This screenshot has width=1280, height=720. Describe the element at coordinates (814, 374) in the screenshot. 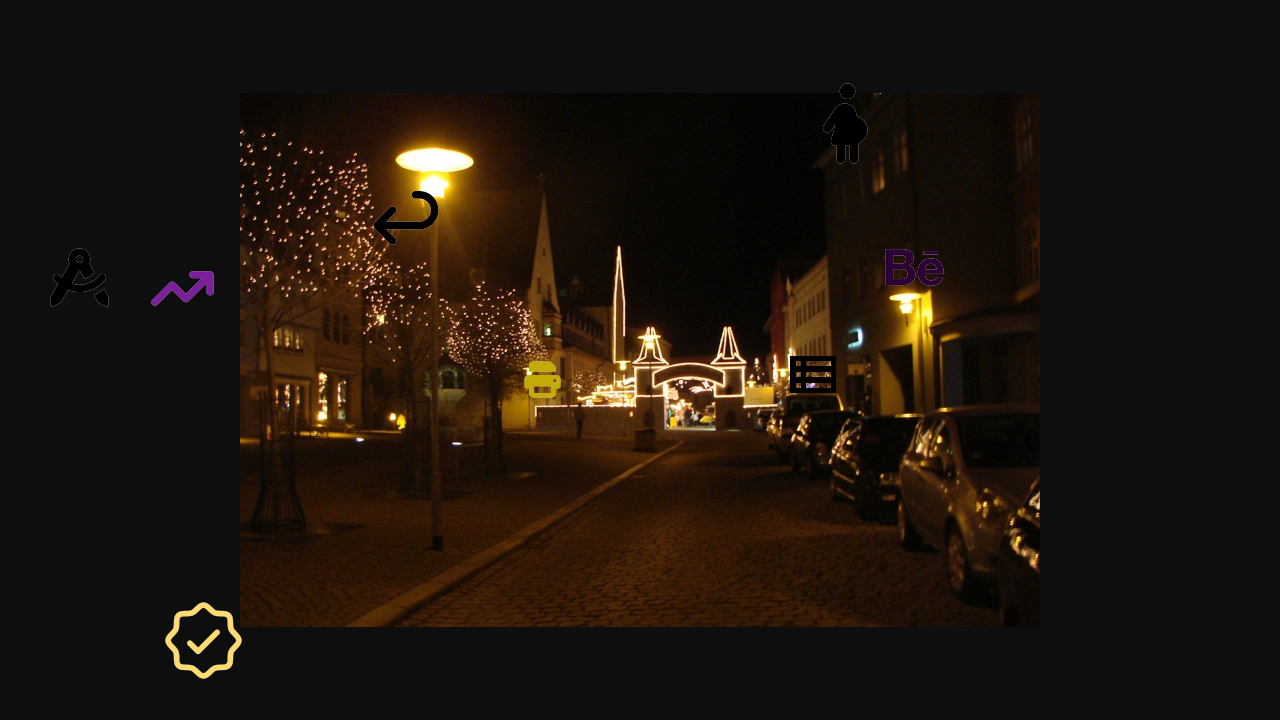

I see `switch to list view` at that location.